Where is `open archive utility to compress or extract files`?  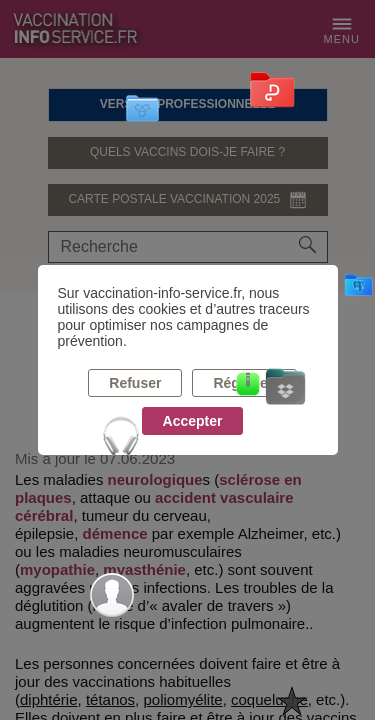
open archive utility to compress or extract files is located at coordinates (248, 384).